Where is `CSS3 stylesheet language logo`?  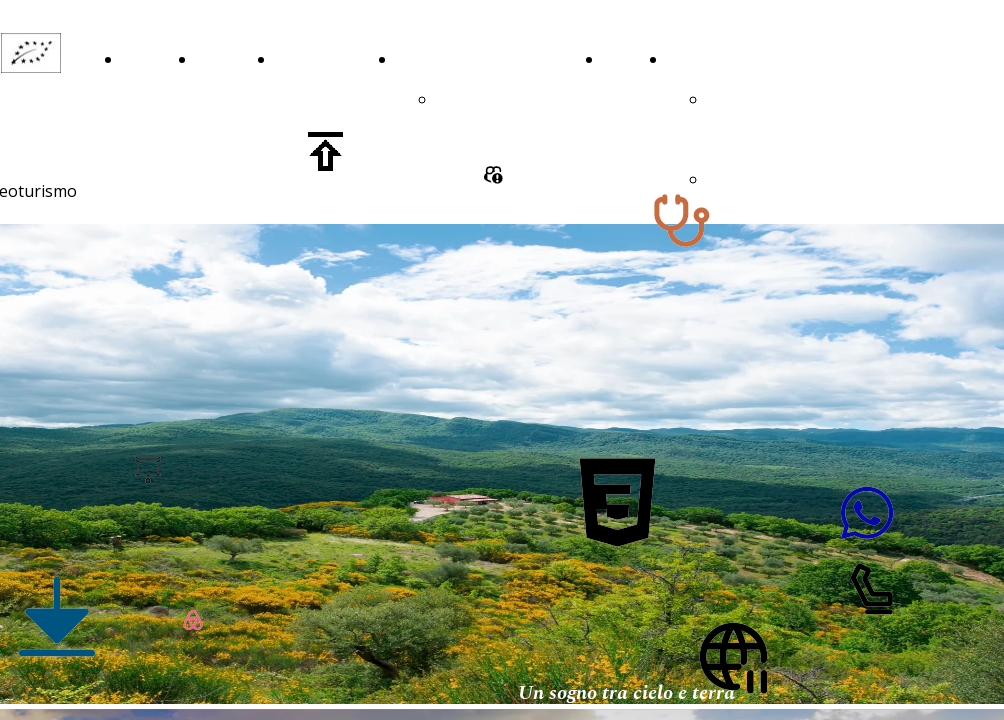 CSS3 stylesheet language logo is located at coordinates (617, 502).